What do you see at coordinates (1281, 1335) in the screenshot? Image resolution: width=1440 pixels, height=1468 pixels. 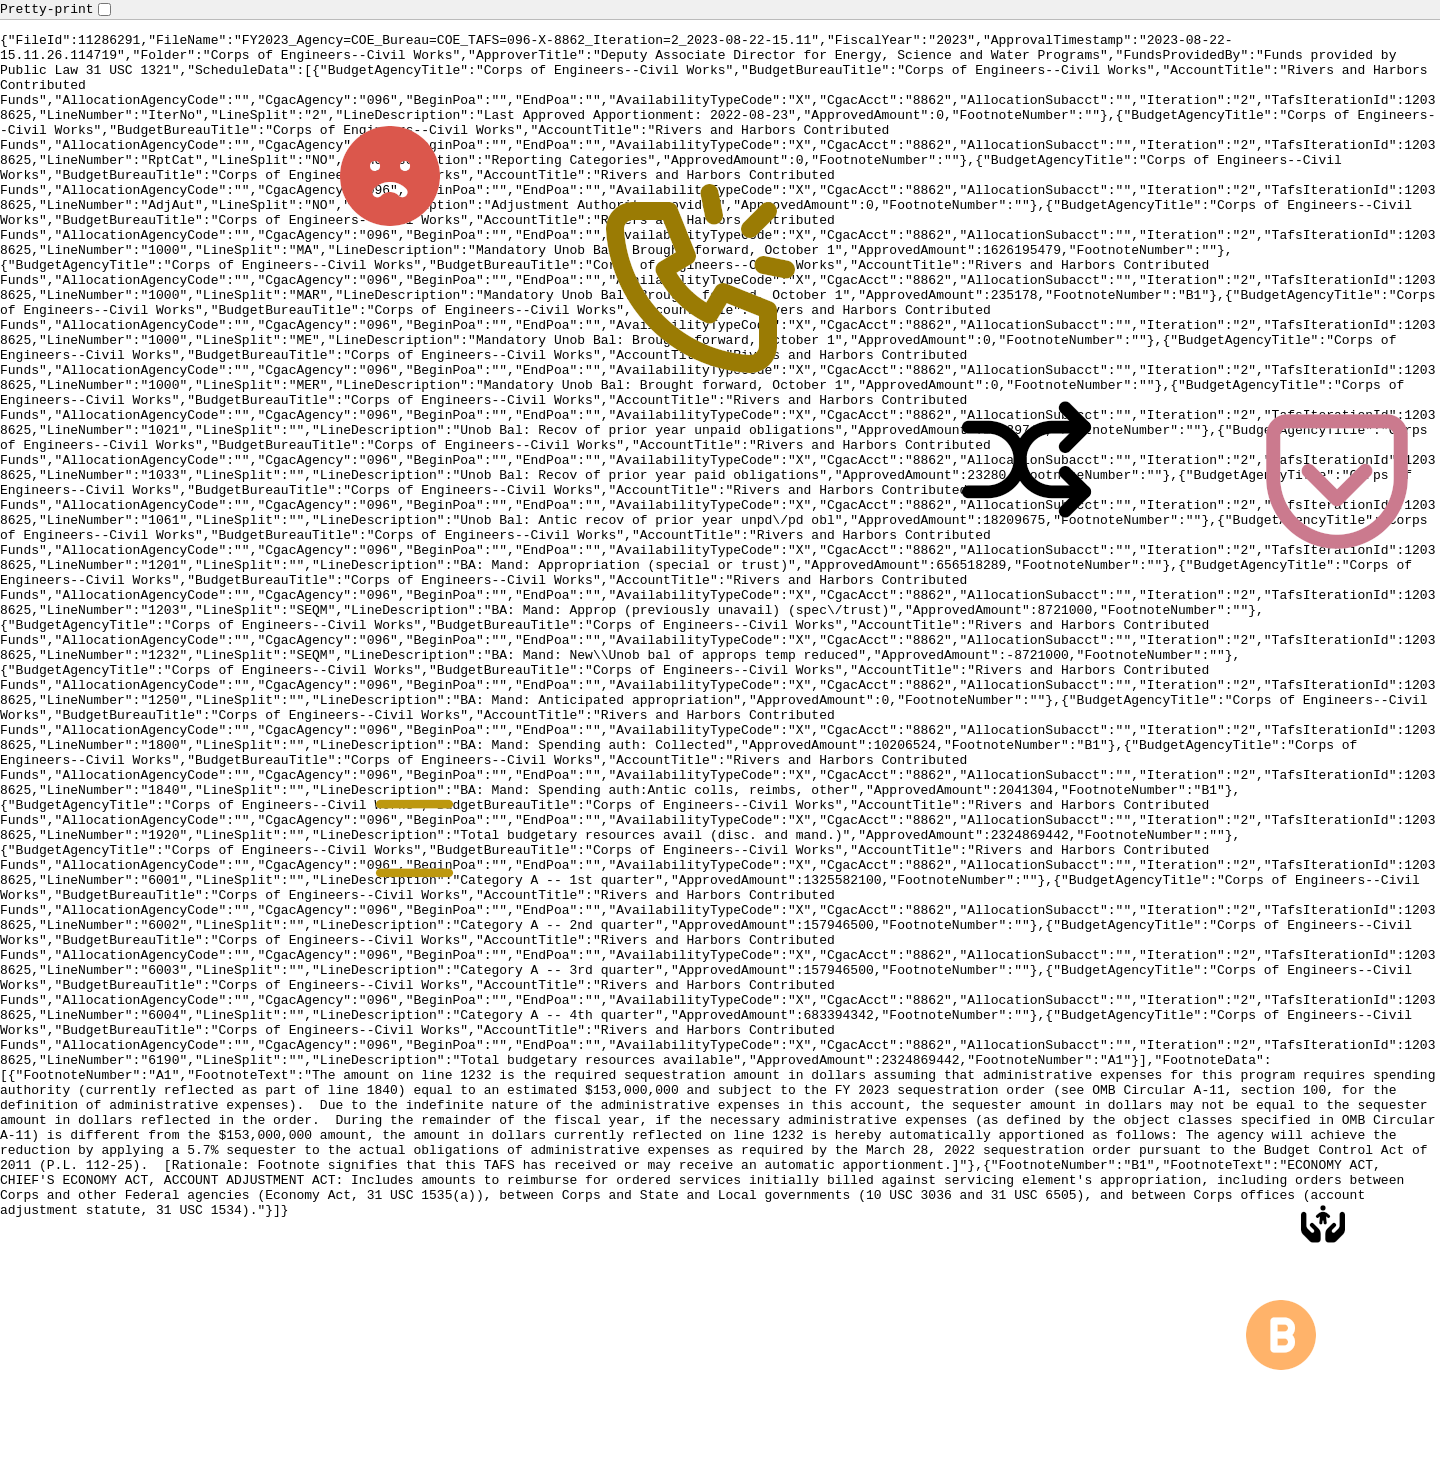 I see `xbox controller B button indicator` at bounding box center [1281, 1335].